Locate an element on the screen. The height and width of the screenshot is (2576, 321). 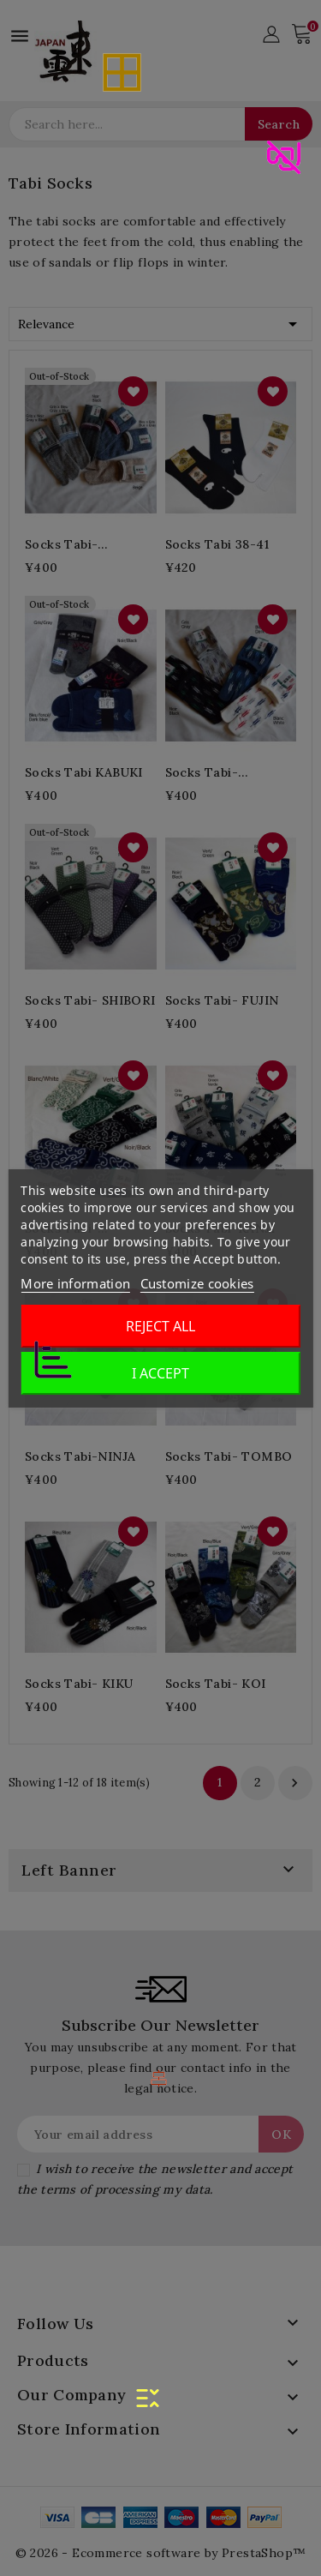
align objects to horizontal center is located at coordinates (158, 2078).